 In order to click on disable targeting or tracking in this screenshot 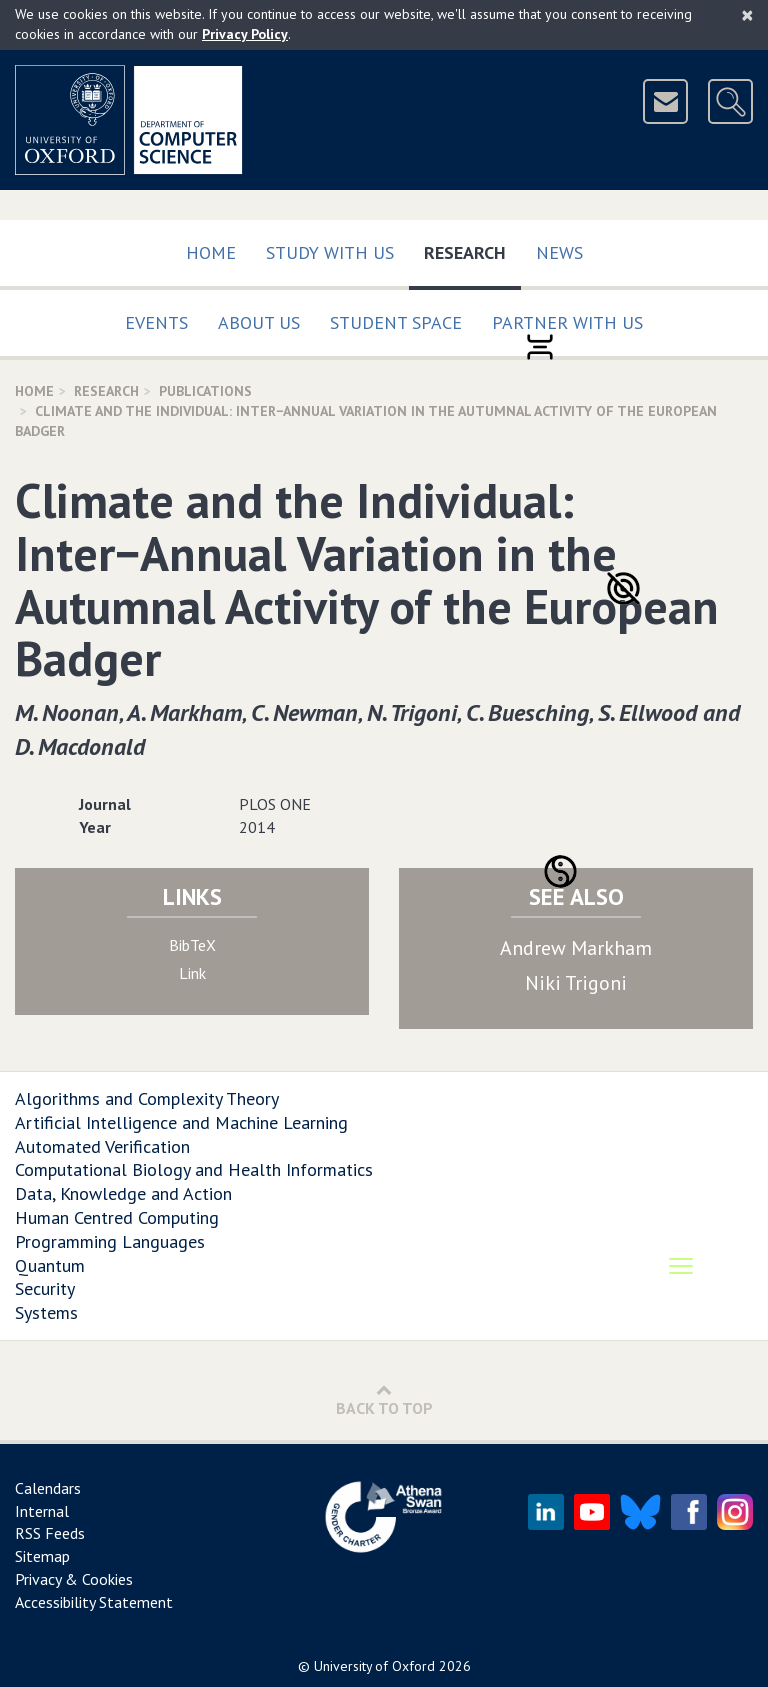, I will do `click(623, 588)`.